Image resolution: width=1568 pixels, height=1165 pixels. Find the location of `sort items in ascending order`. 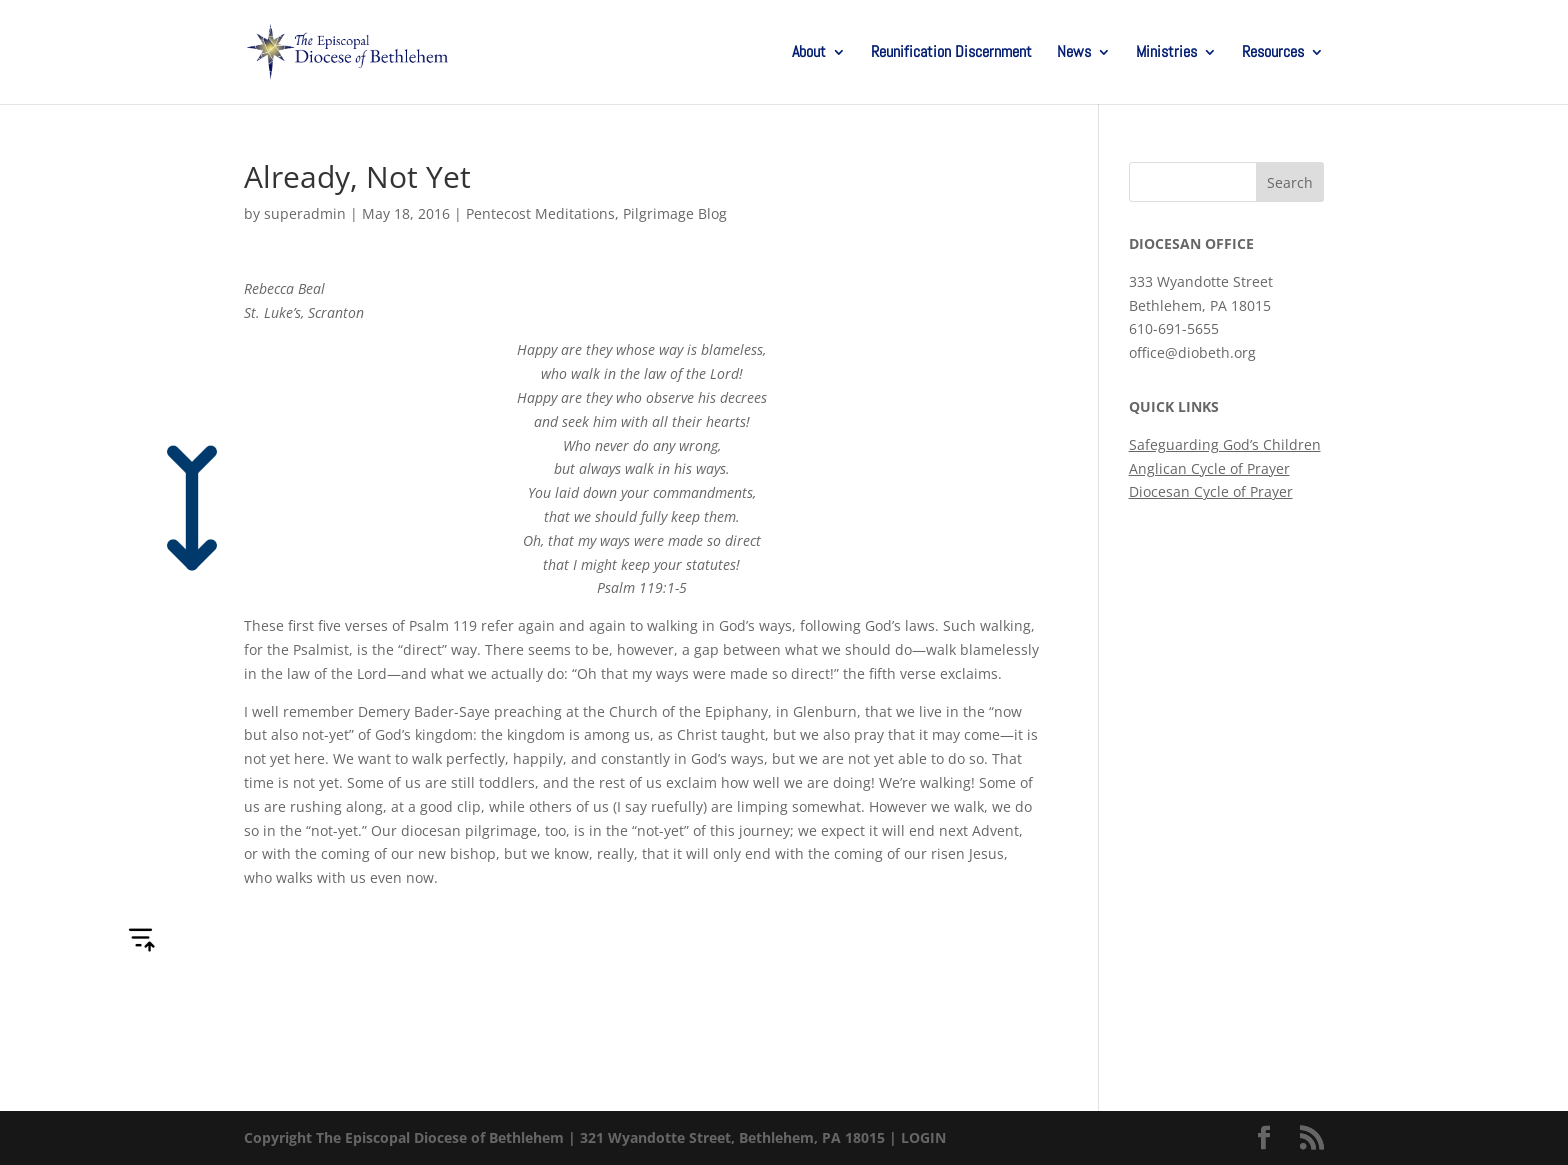

sort items in ascending order is located at coordinates (140, 937).